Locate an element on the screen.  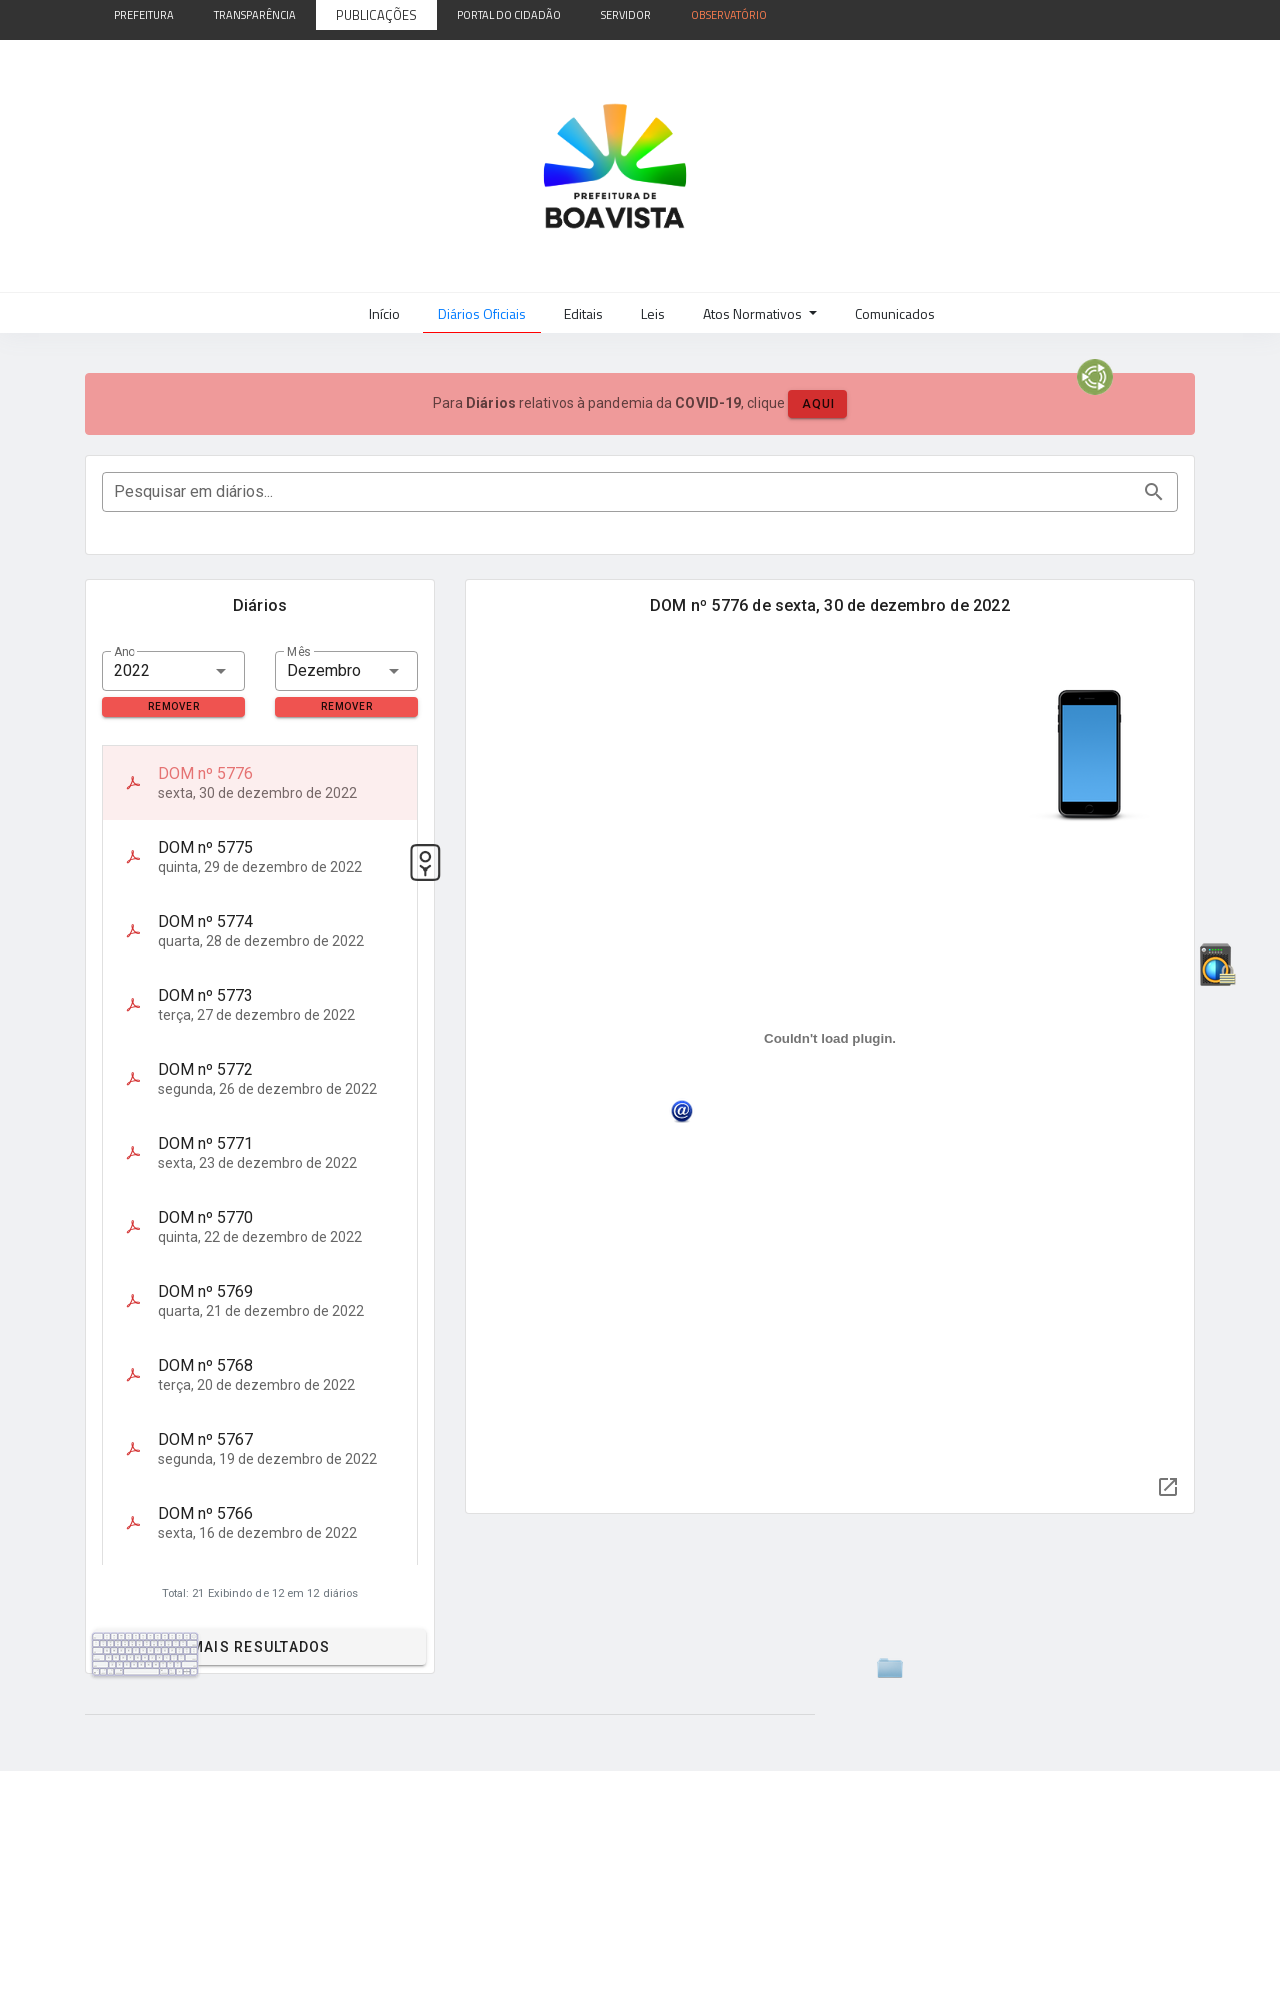
organize media files in a catalog folder is located at coordinates (890, 1668).